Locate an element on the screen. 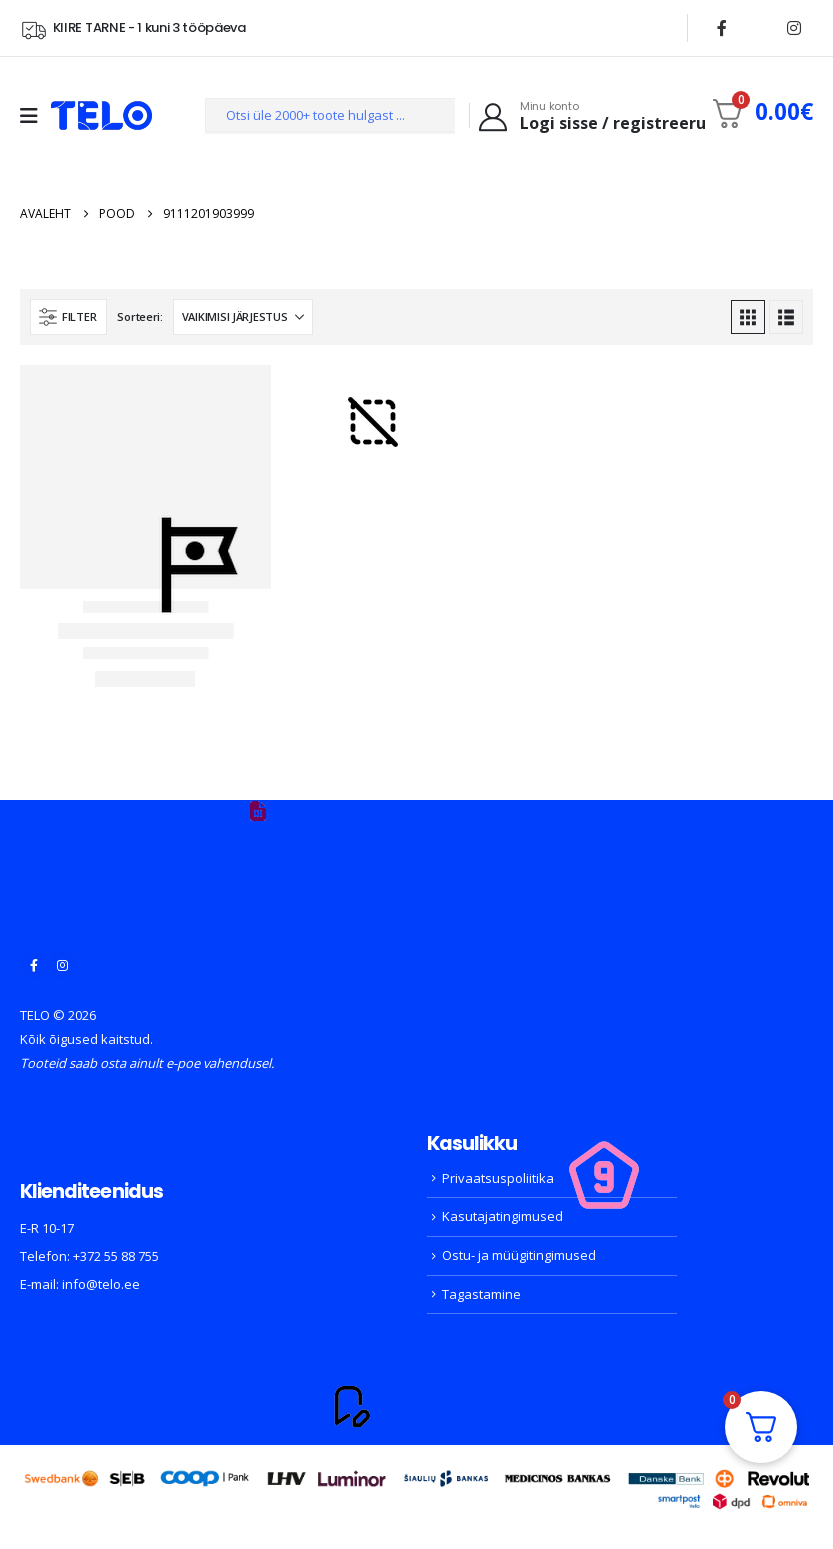 The height and width of the screenshot is (1549, 833). start a guided tour or walkthrough is located at coordinates (195, 565).